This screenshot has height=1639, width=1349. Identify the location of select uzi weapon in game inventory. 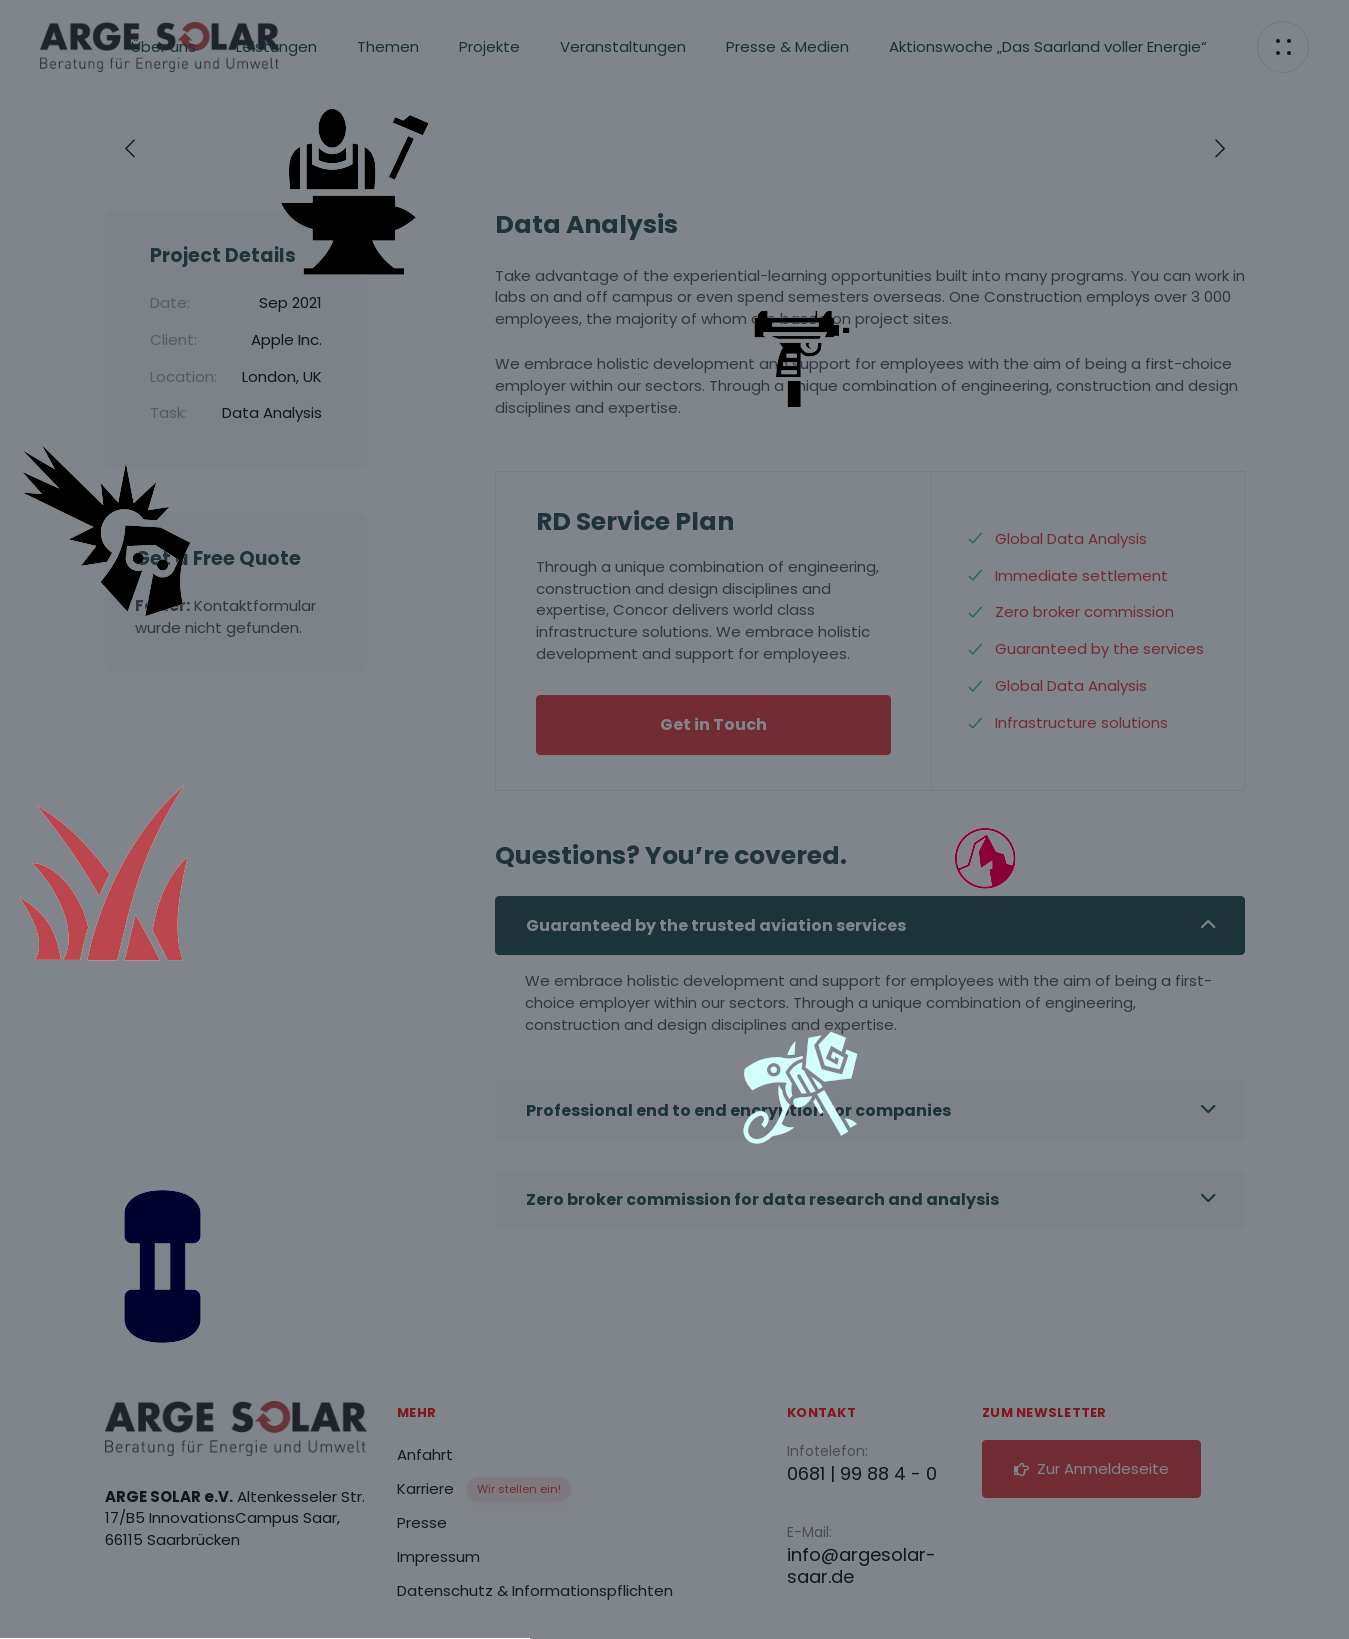
(802, 359).